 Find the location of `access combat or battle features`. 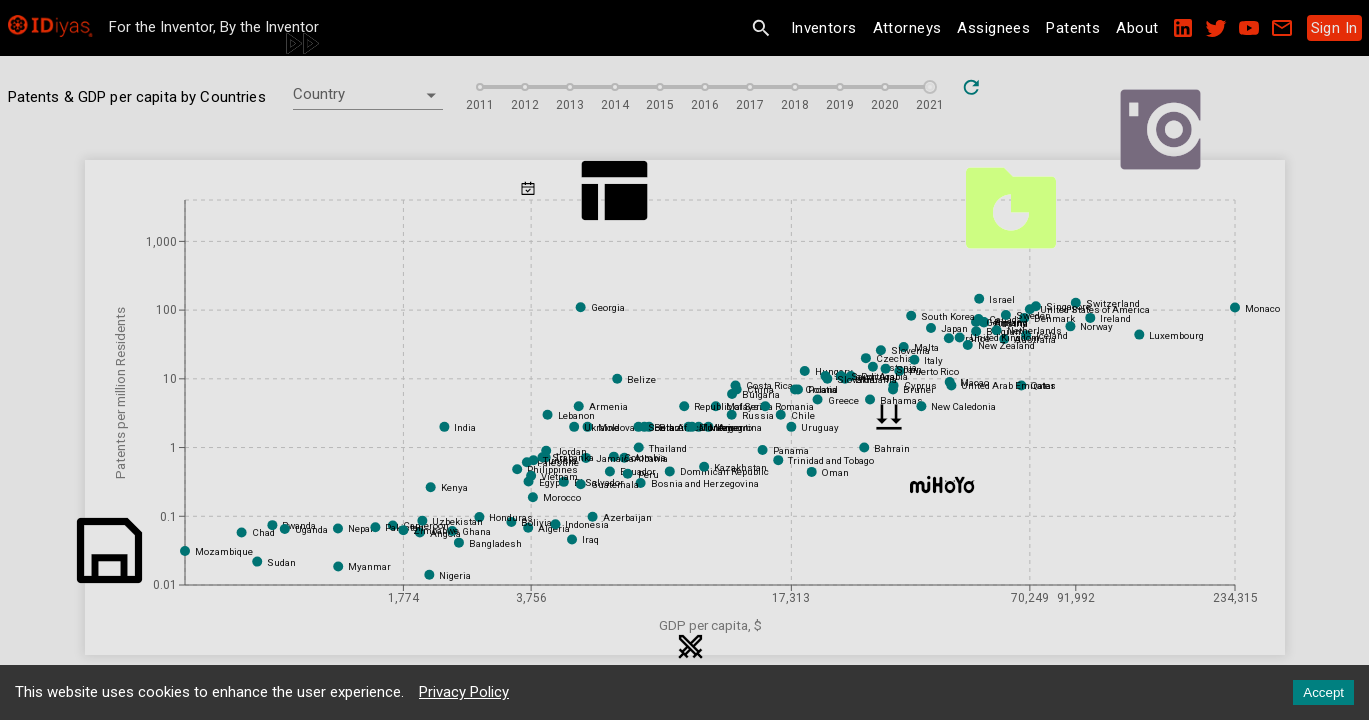

access combat or battle features is located at coordinates (690, 646).